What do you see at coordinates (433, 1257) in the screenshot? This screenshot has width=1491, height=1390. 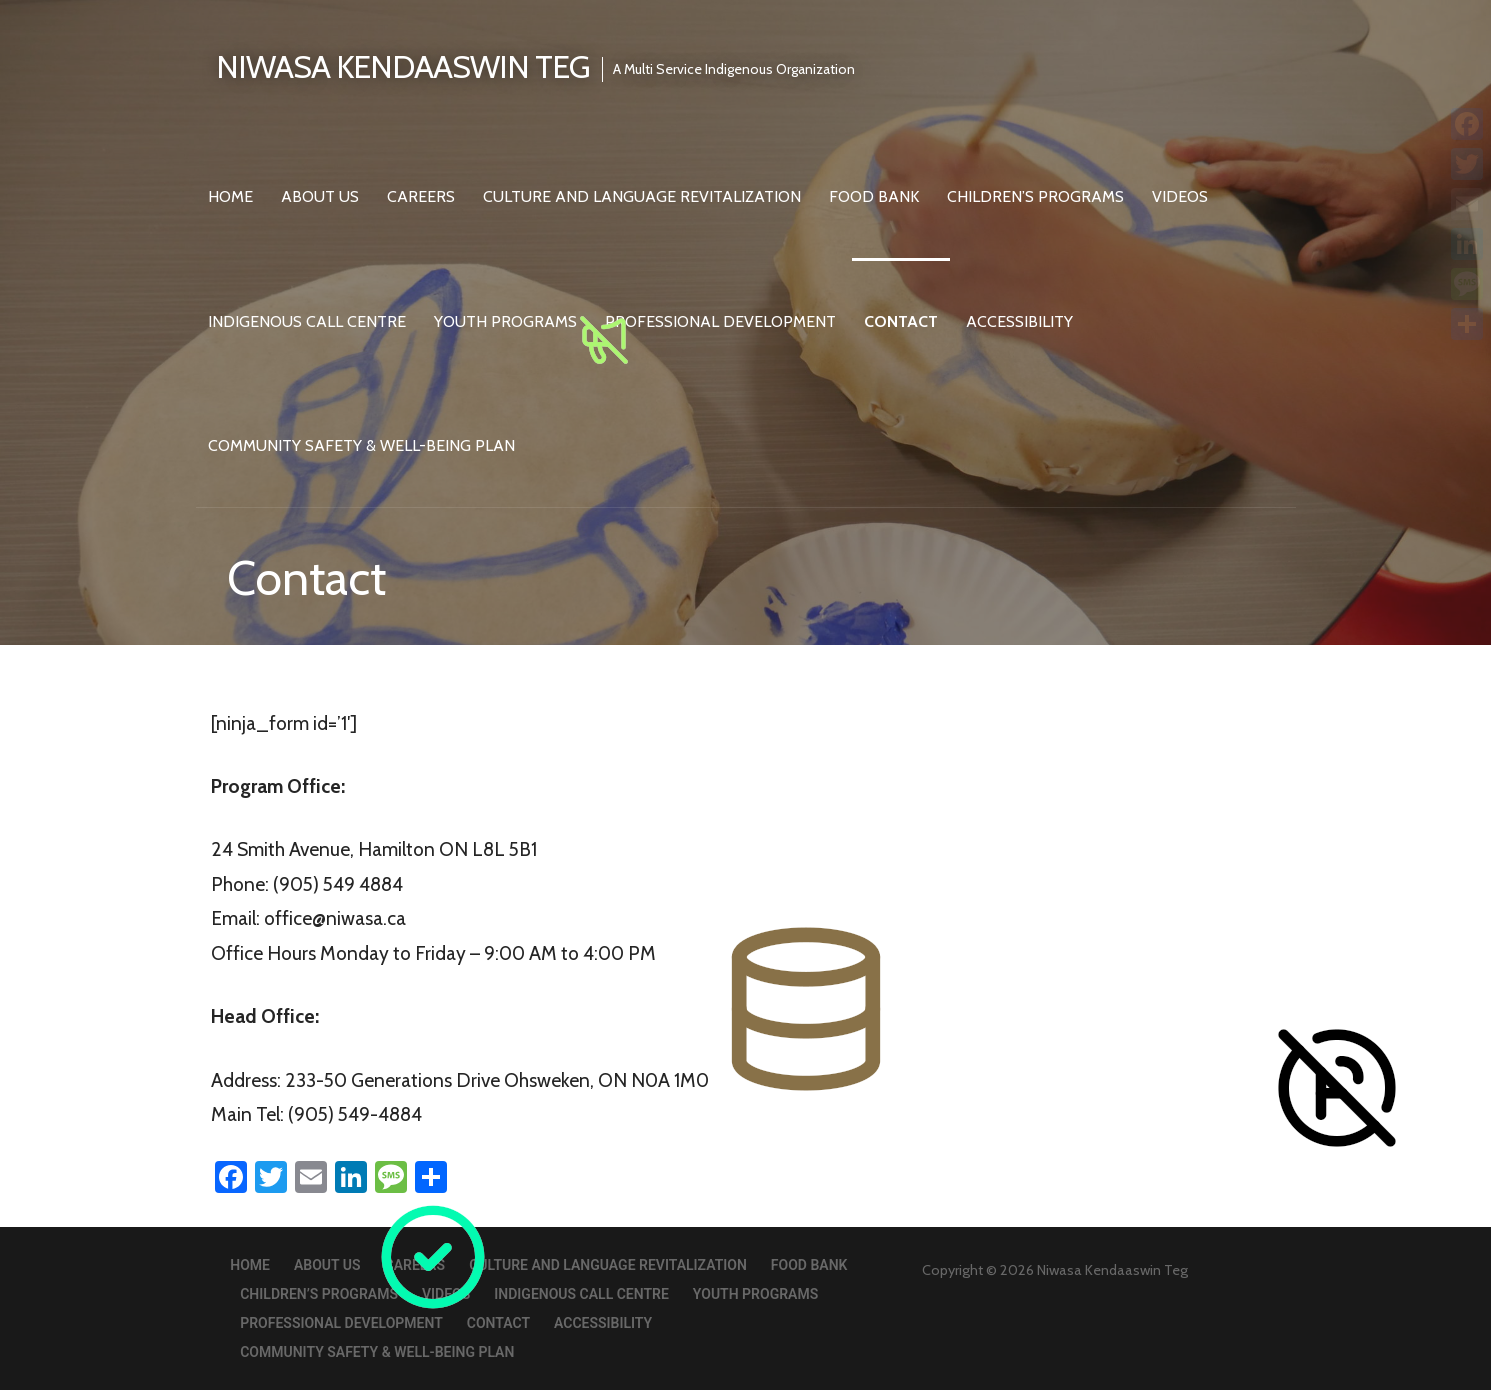 I see `indicates task or action completed successfully` at bounding box center [433, 1257].